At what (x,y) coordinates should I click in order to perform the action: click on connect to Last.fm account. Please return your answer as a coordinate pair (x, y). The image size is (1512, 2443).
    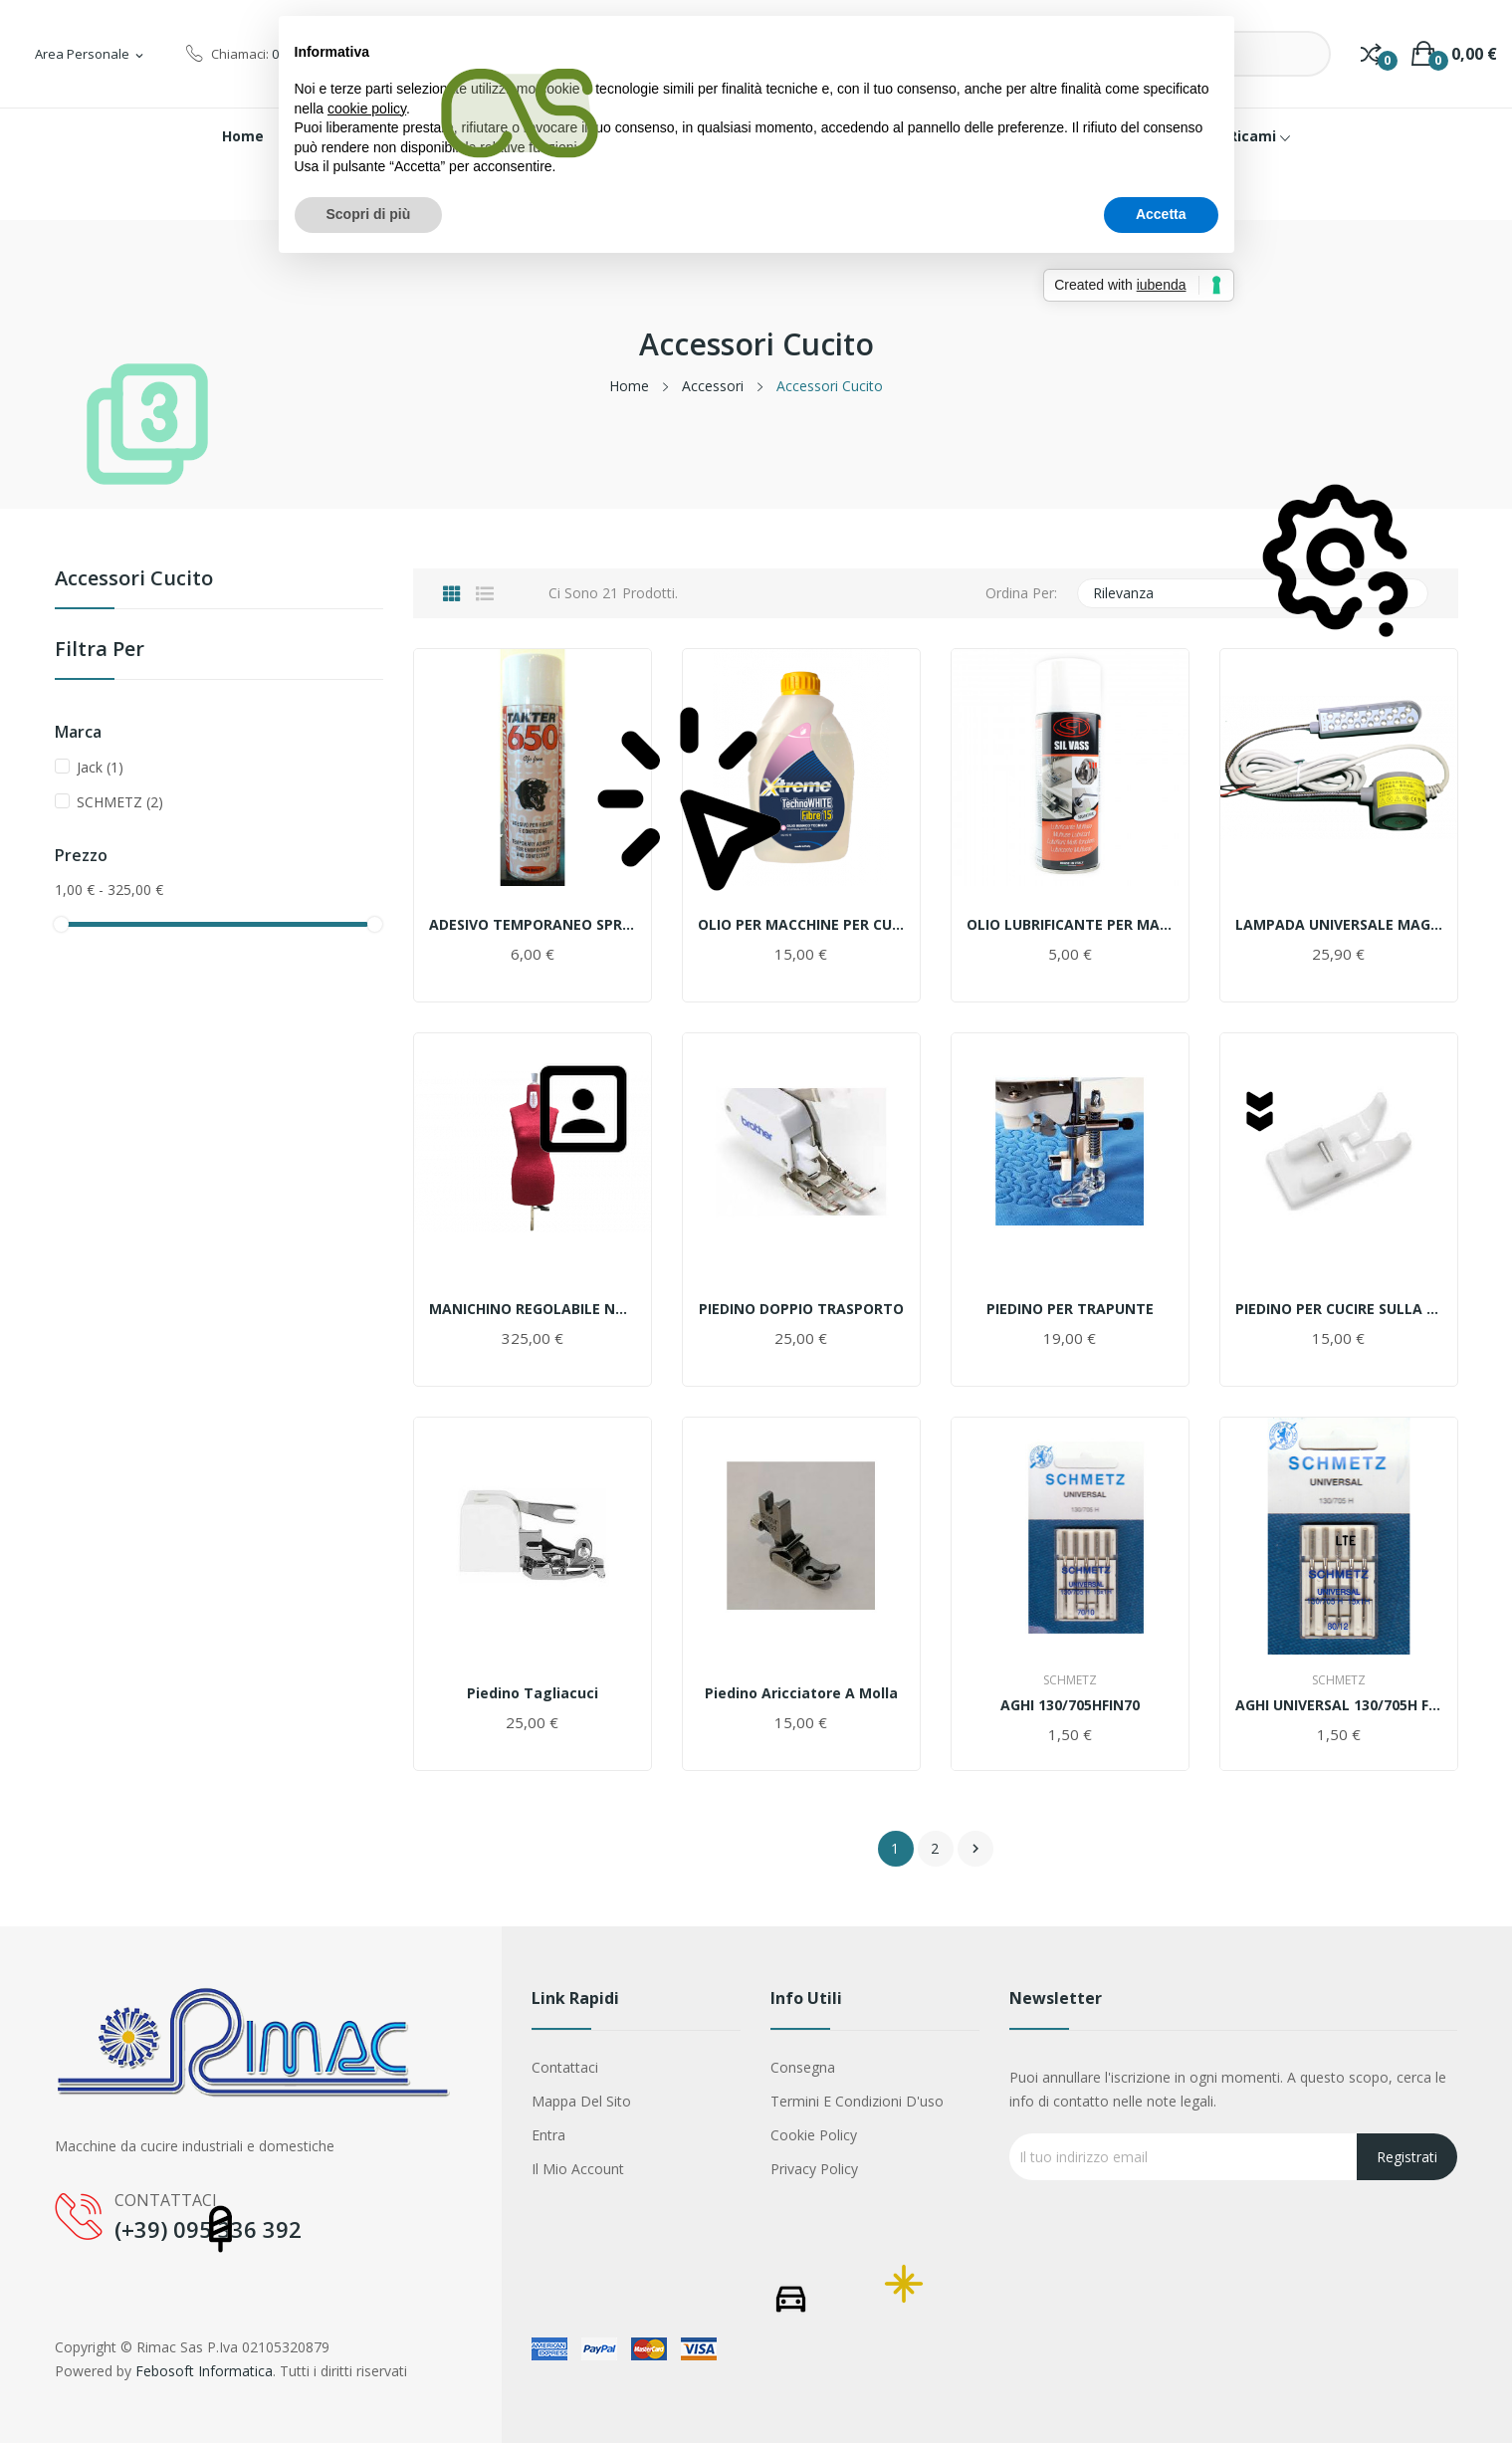
    Looking at the image, I should click on (520, 111).